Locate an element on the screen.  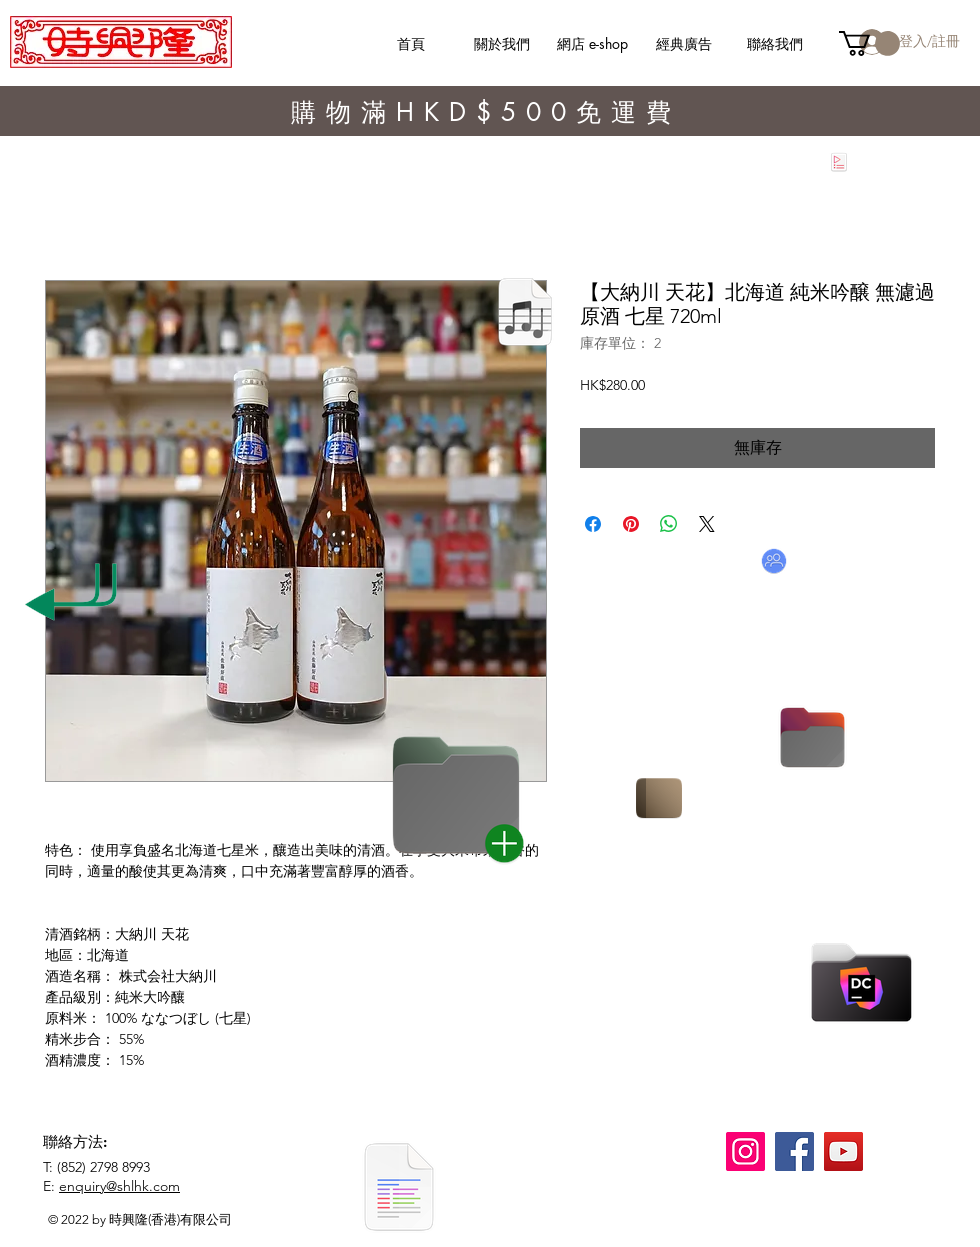
open a playlist file is located at coordinates (839, 162).